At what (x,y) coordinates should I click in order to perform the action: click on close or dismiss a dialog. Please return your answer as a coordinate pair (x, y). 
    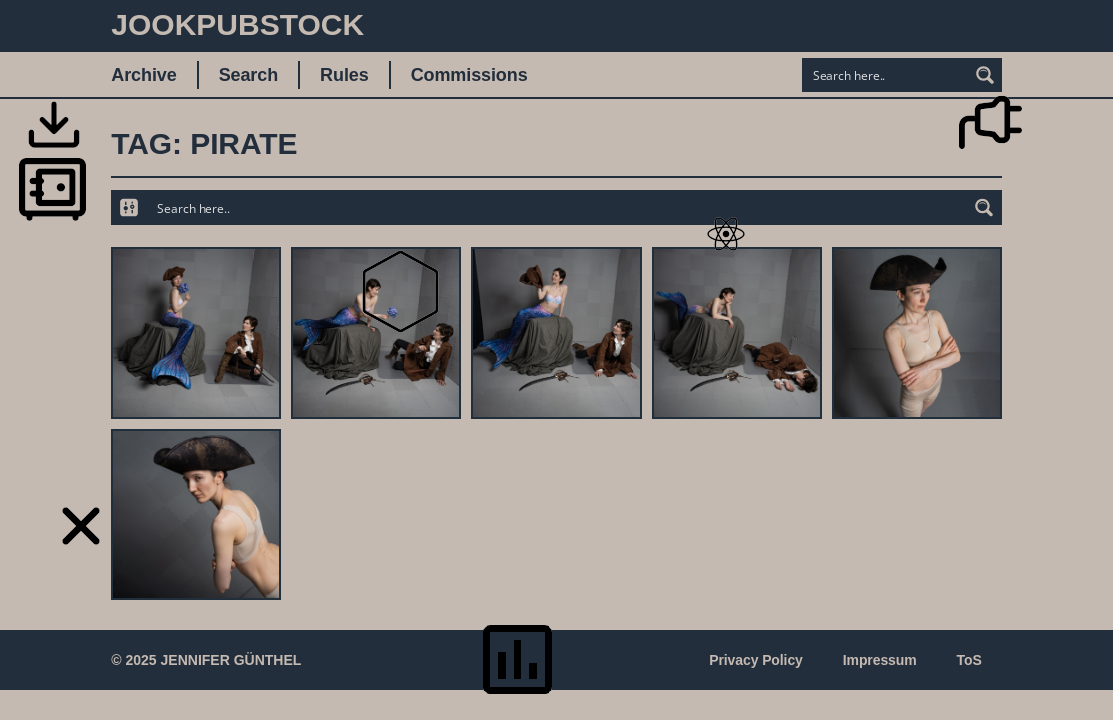
    Looking at the image, I should click on (81, 526).